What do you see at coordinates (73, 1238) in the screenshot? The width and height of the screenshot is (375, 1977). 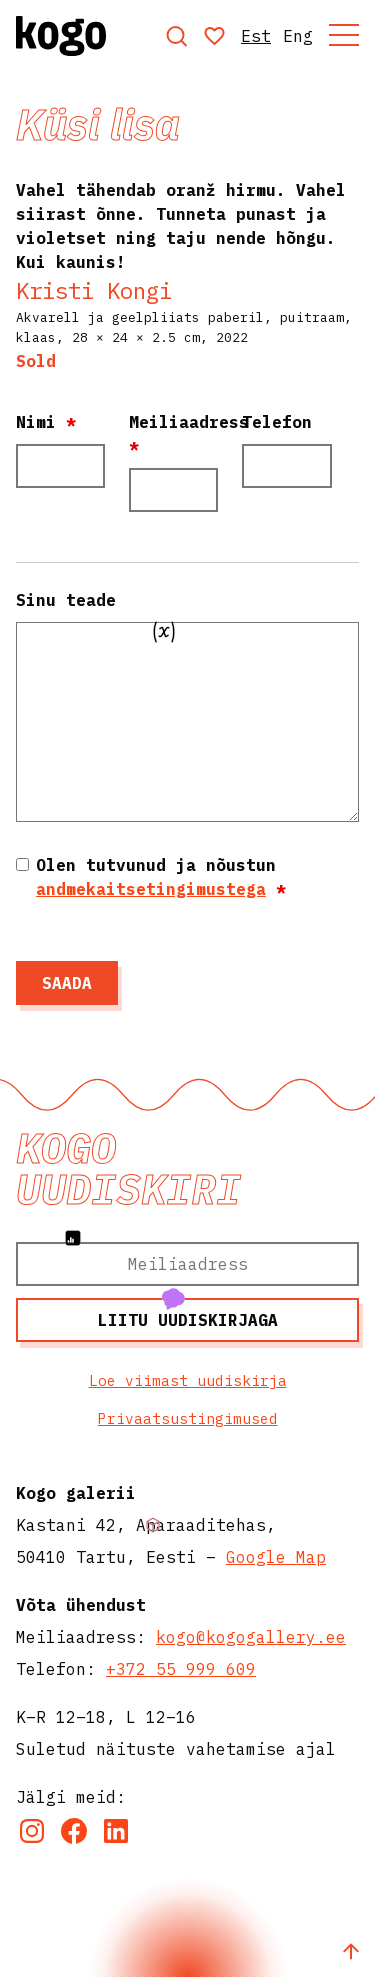 I see `align content to bottom-left corner` at bounding box center [73, 1238].